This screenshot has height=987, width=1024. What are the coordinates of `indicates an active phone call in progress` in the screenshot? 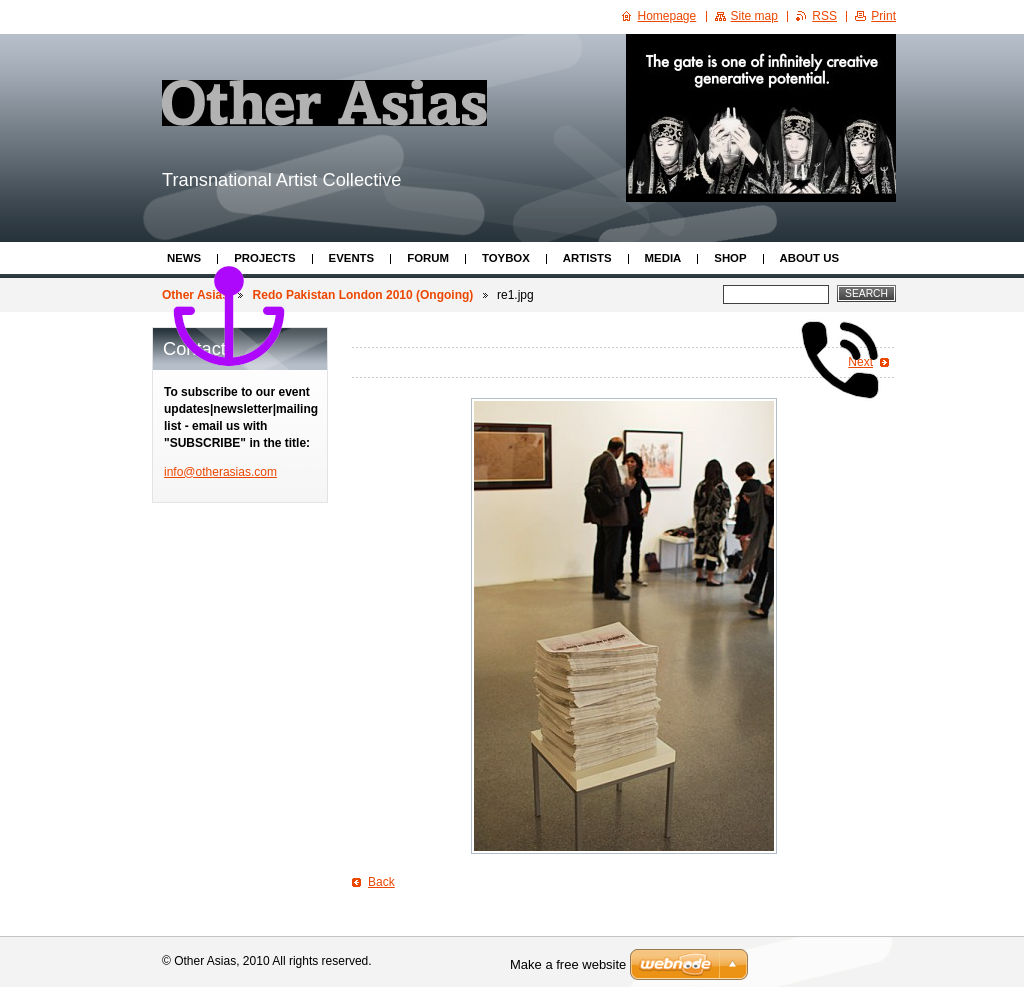 It's located at (840, 360).